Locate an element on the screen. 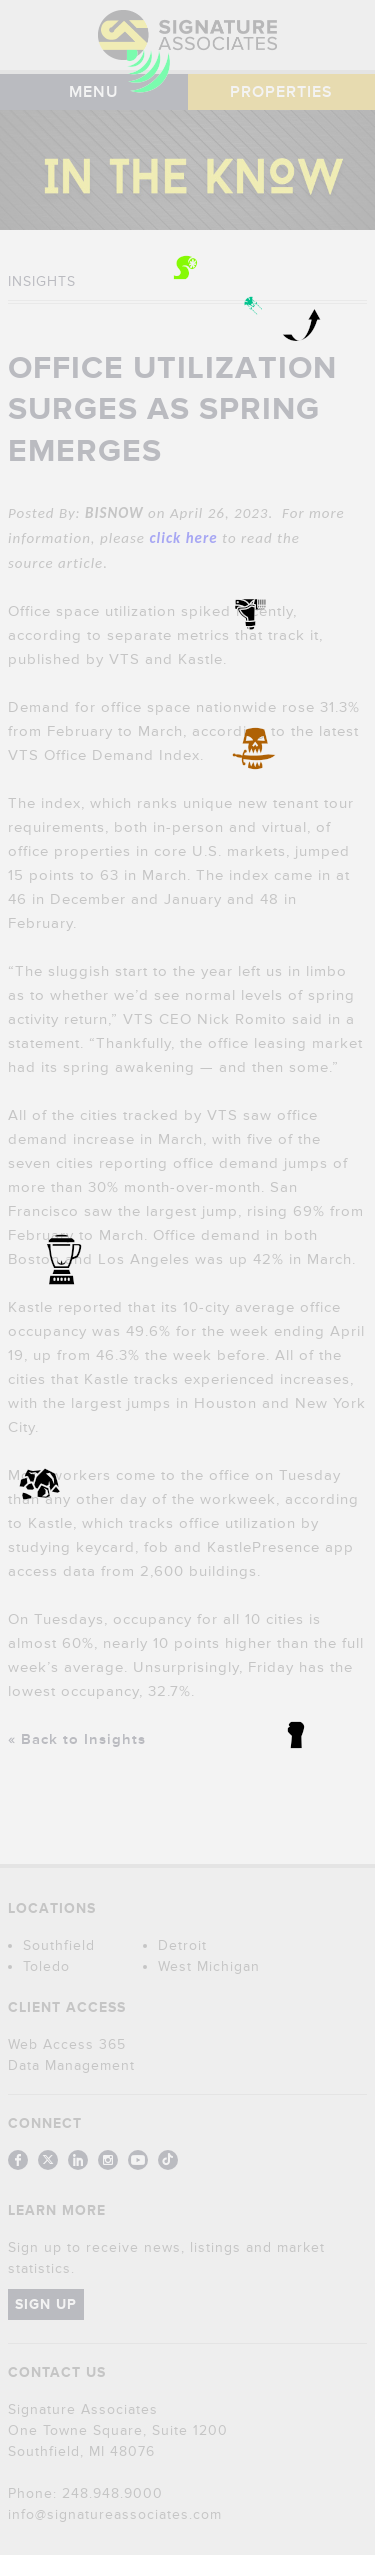 This screenshot has height=2555, width=375. equip or access holster item in game inventory is located at coordinates (250, 614).